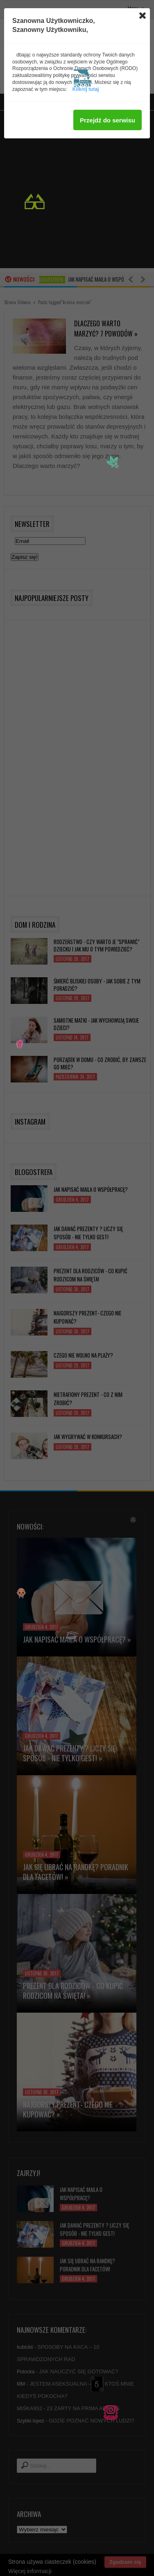 Image resolution: width=154 pixels, height=2576 pixels. What do you see at coordinates (19, 1044) in the screenshot?
I see `indicates a racing or competition game mode` at bounding box center [19, 1044].